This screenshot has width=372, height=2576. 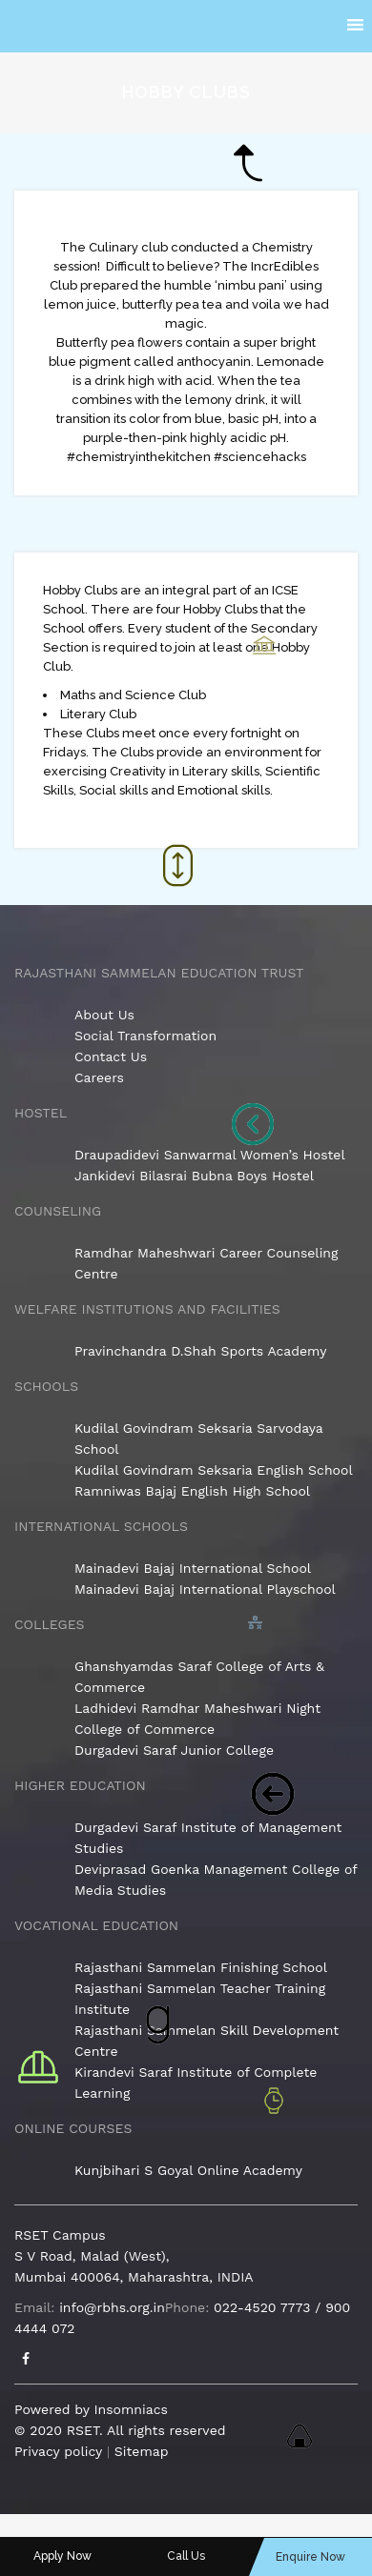 What do you see at coordinates (157, 2024) in the screenshot?
I see `open Goodreads app or website` at bounding box center [157, 2024].